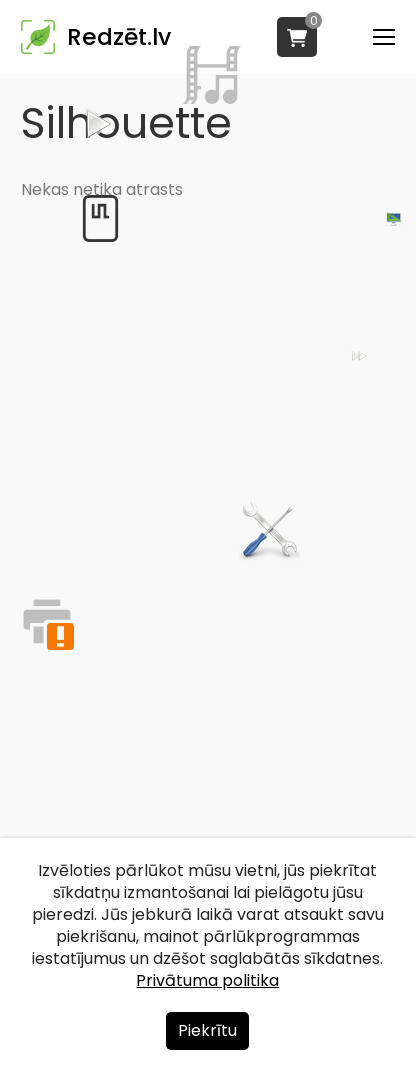  Describe the element at coordinates (394, 219) in the screenshot. I see `access display settings` at that location.